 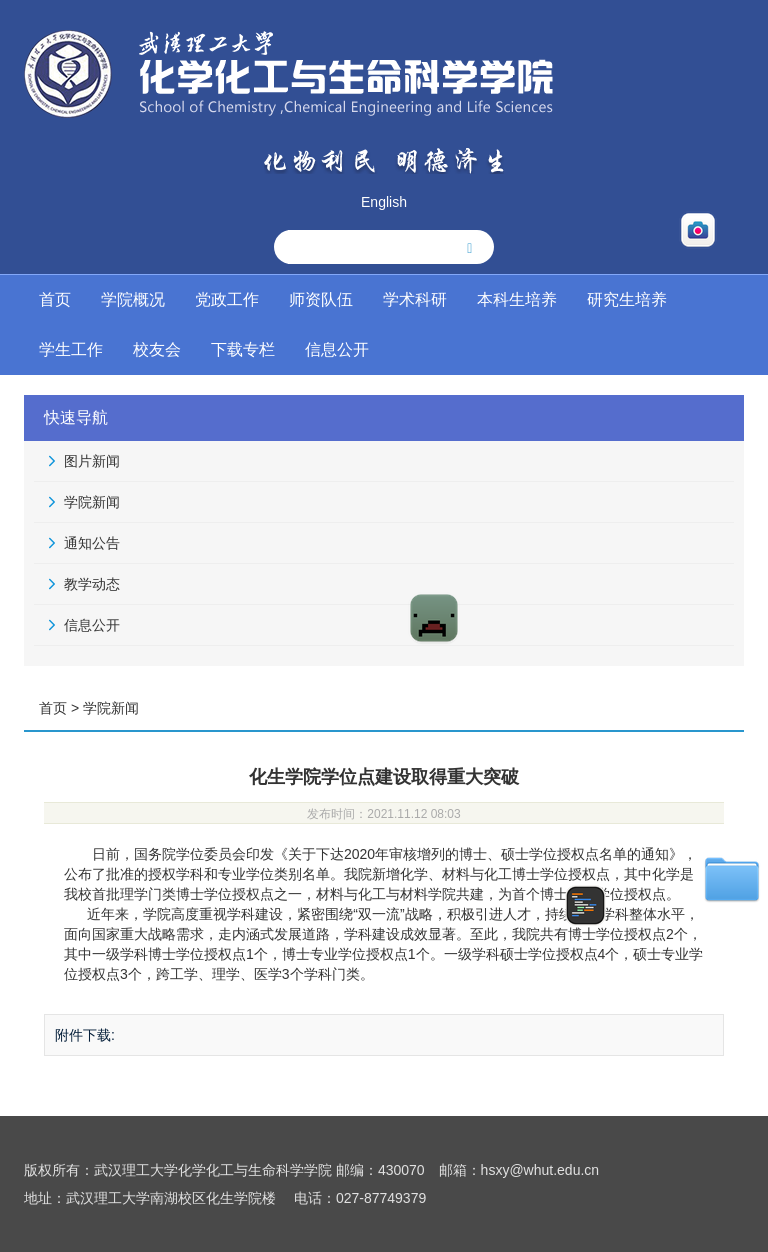 What do you see at coordinates (698, 230) in the screenshot?
I see `open simplescreenrecorder app` at bounding box center [698, 230].